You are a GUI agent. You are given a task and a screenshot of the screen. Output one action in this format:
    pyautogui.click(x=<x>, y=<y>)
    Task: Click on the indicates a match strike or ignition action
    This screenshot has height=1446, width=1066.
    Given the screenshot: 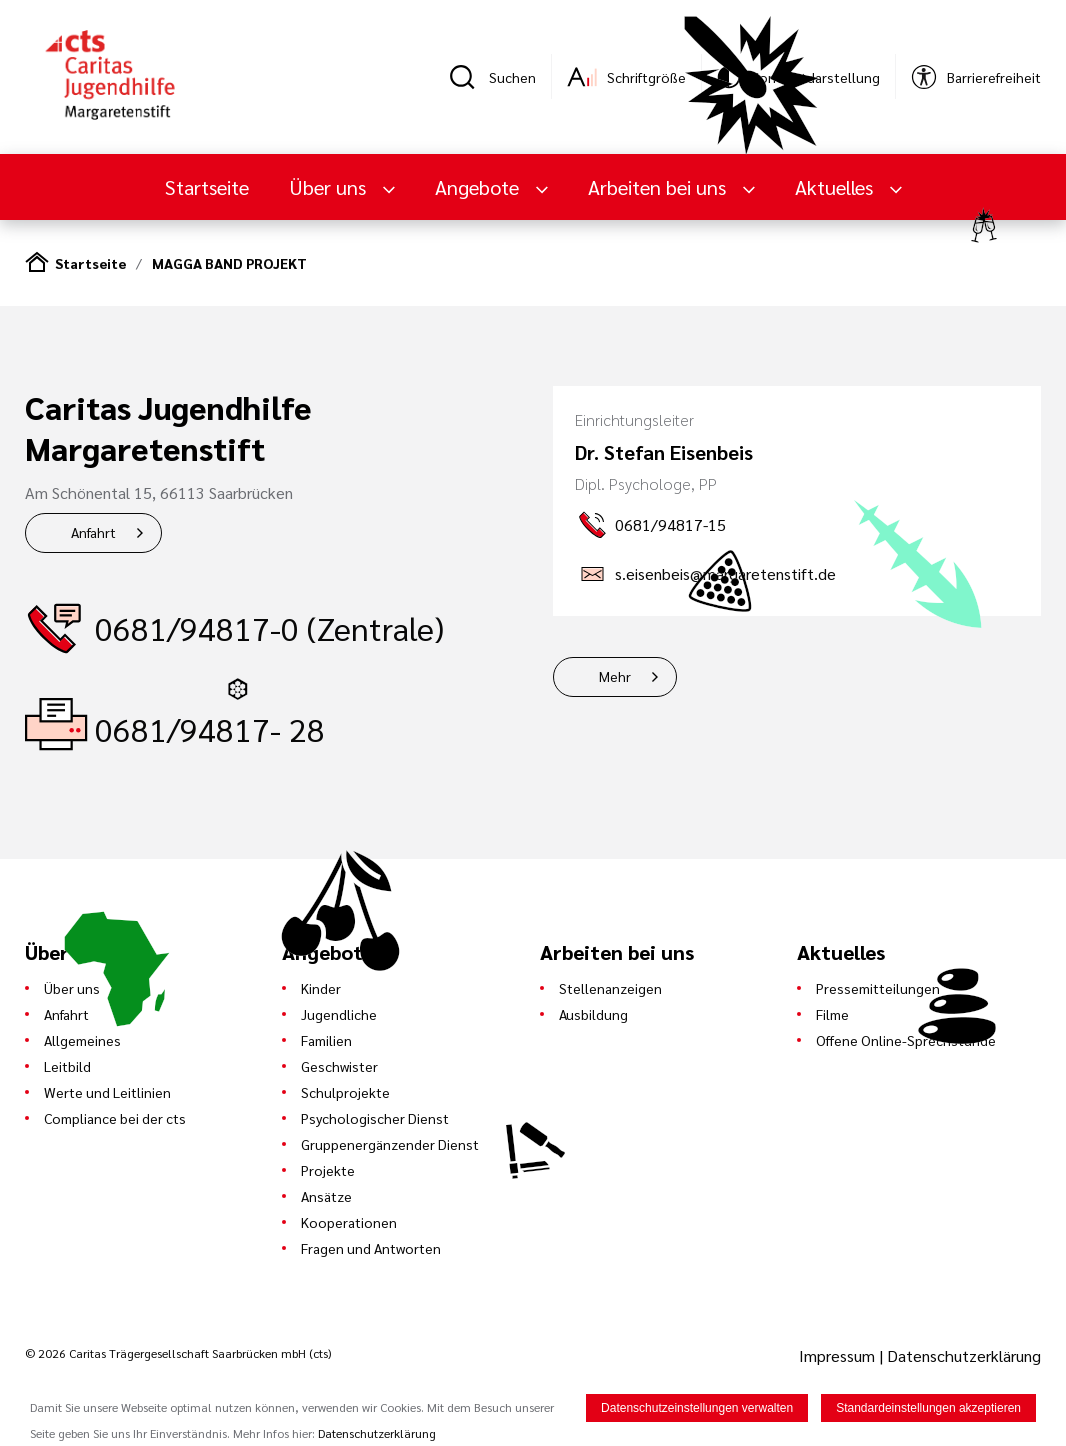 What is the action you would take?
    pyautogui.click(x=754, y=86)
    